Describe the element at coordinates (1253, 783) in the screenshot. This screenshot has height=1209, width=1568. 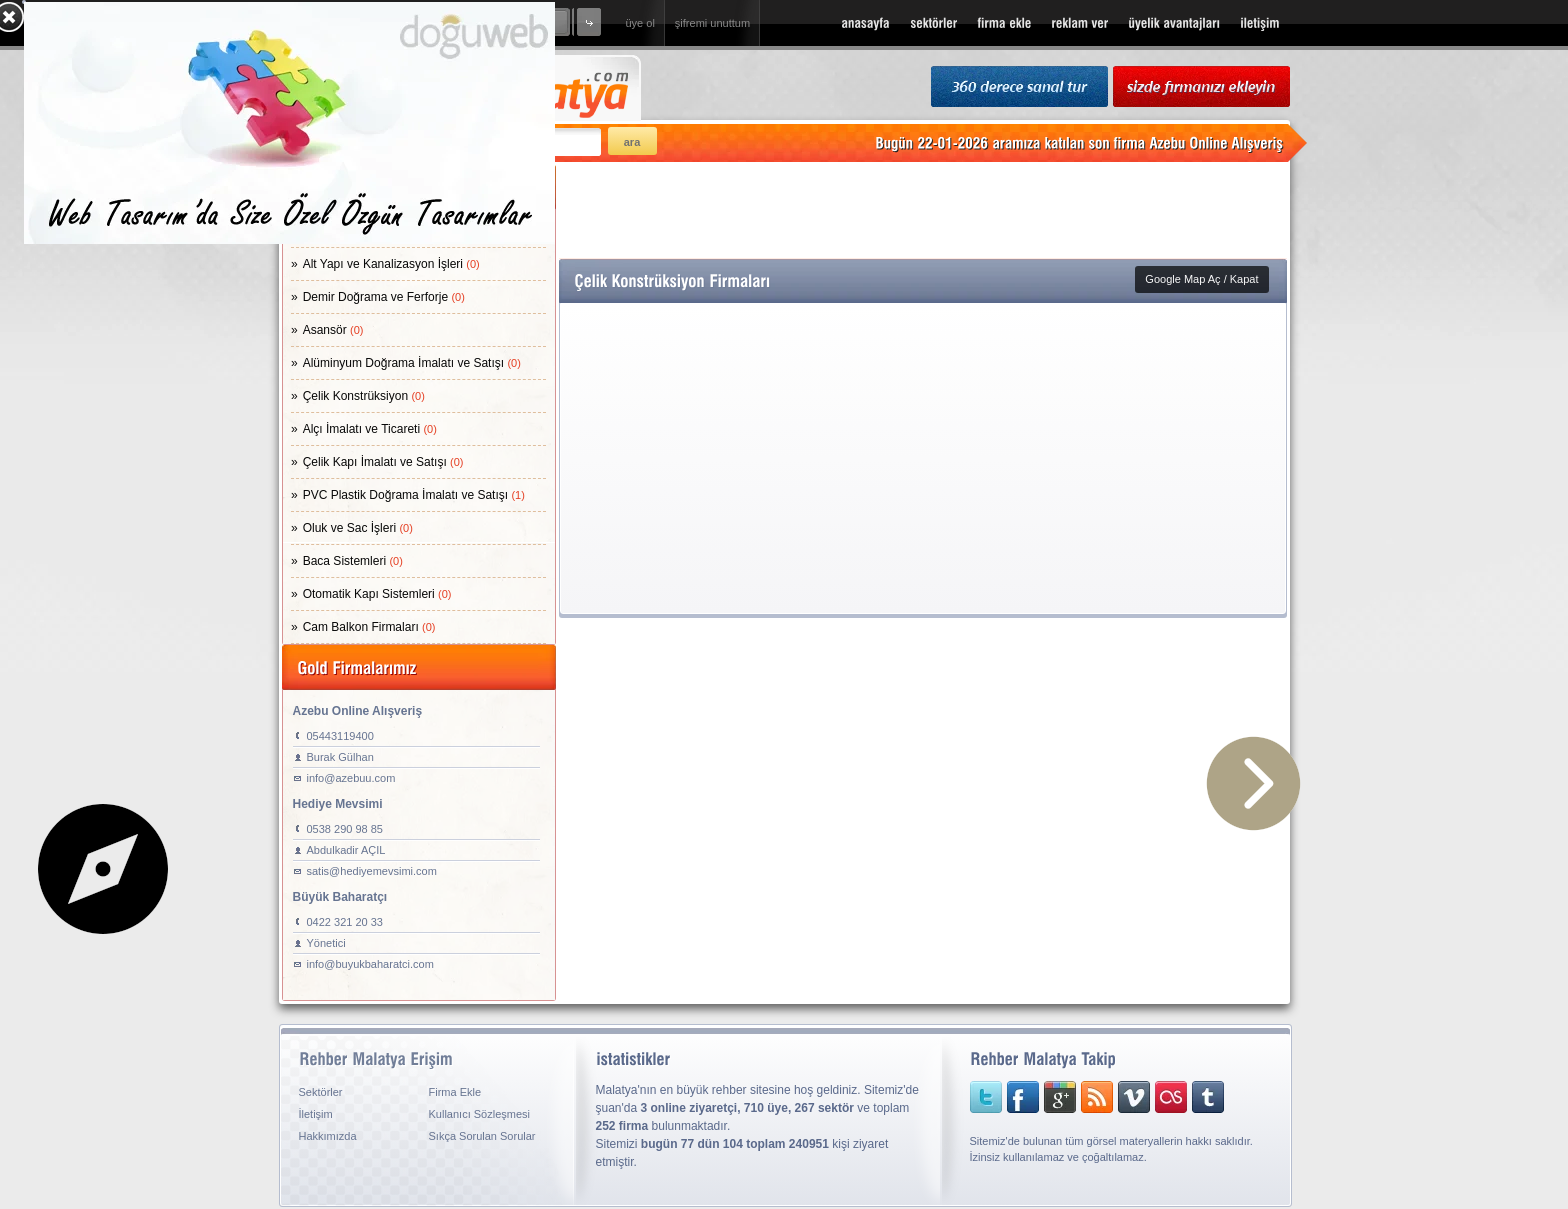
I see `go to the next item or page` at that location.